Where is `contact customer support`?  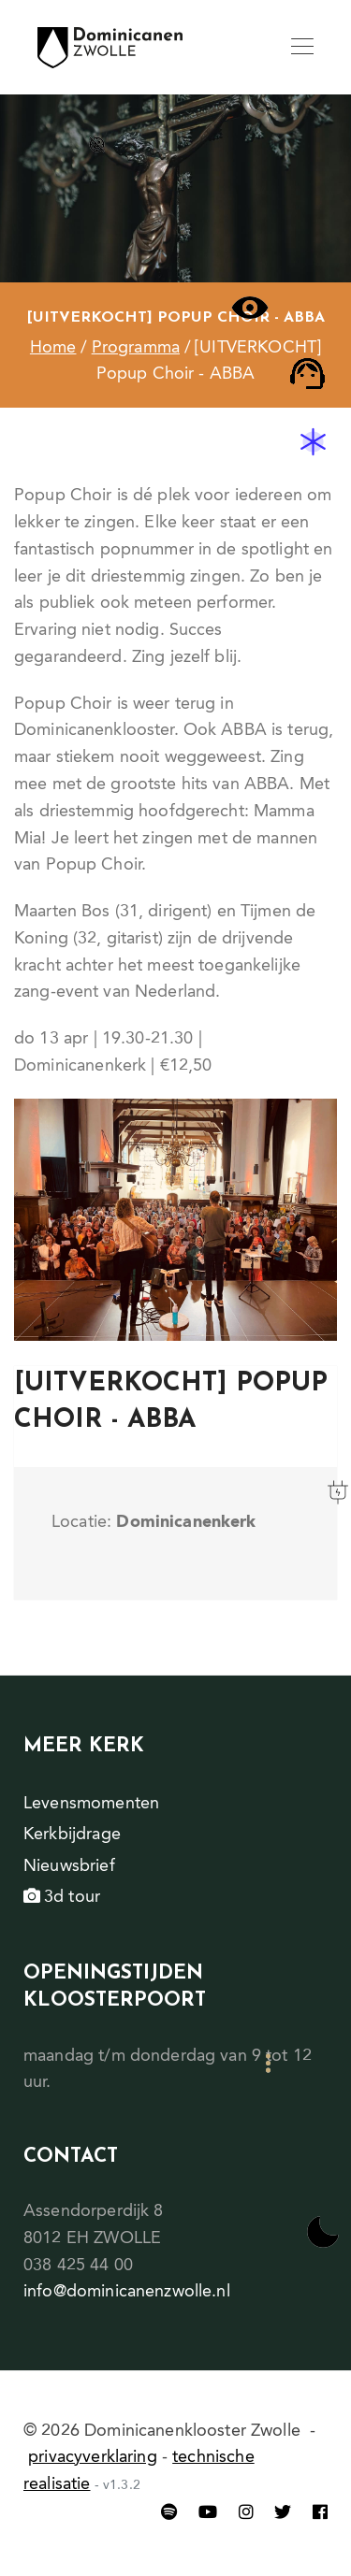 contact customer support is located at coordinates (307, 373).